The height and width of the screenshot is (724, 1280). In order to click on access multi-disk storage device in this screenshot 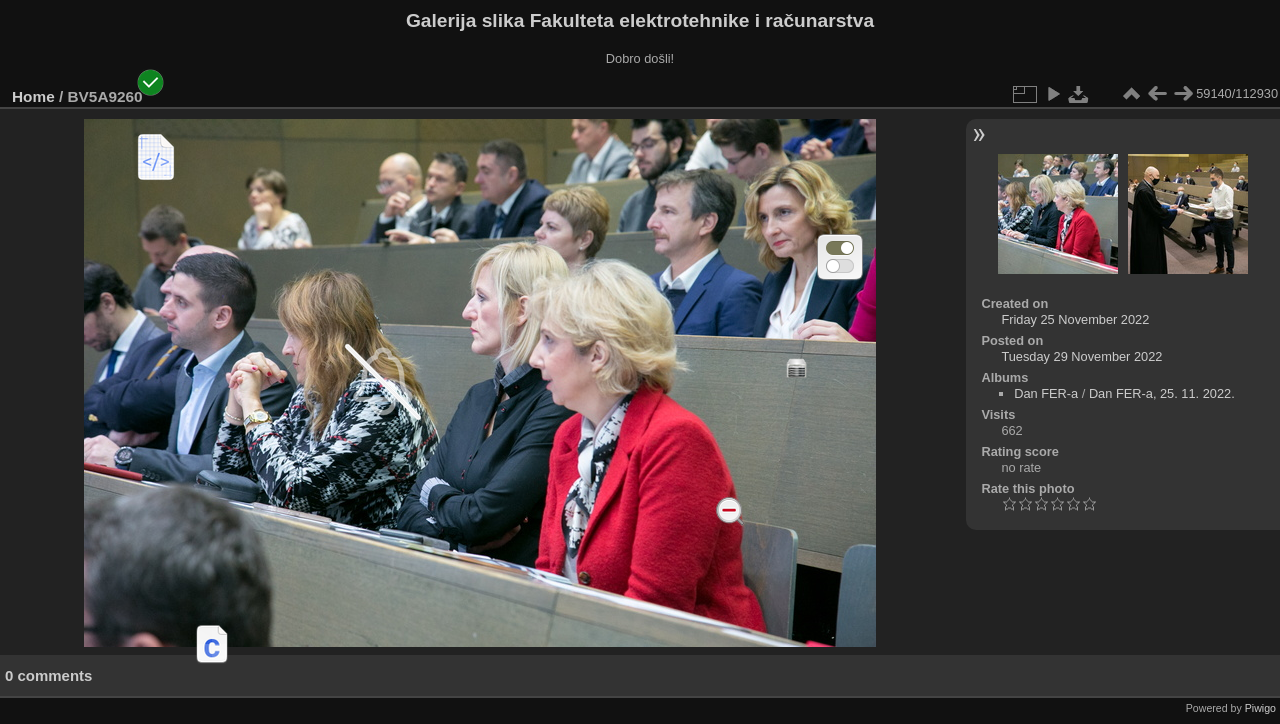, I will do `click(796, 368)`.